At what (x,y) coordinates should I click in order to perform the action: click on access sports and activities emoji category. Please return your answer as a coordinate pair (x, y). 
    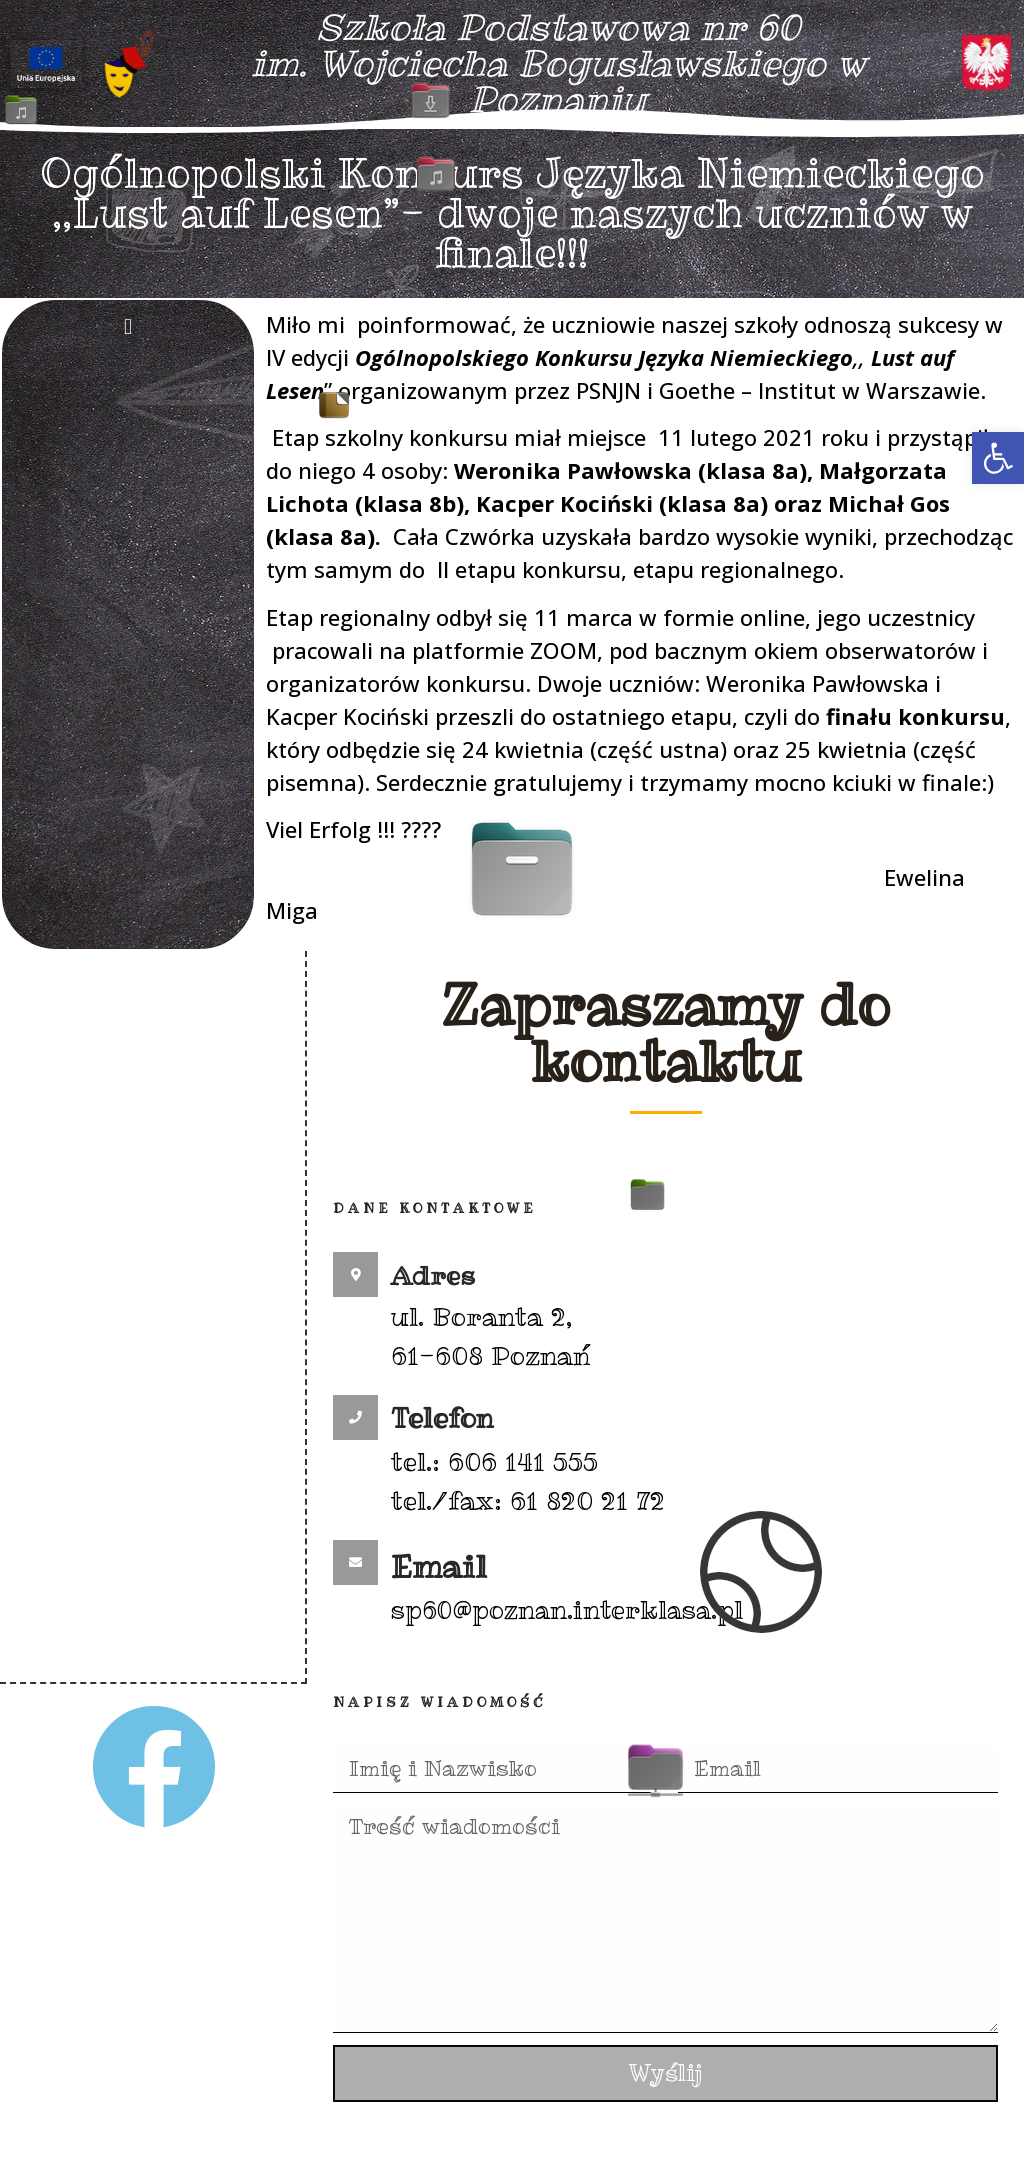
    Looking at the image, I should click on (761, 1572).